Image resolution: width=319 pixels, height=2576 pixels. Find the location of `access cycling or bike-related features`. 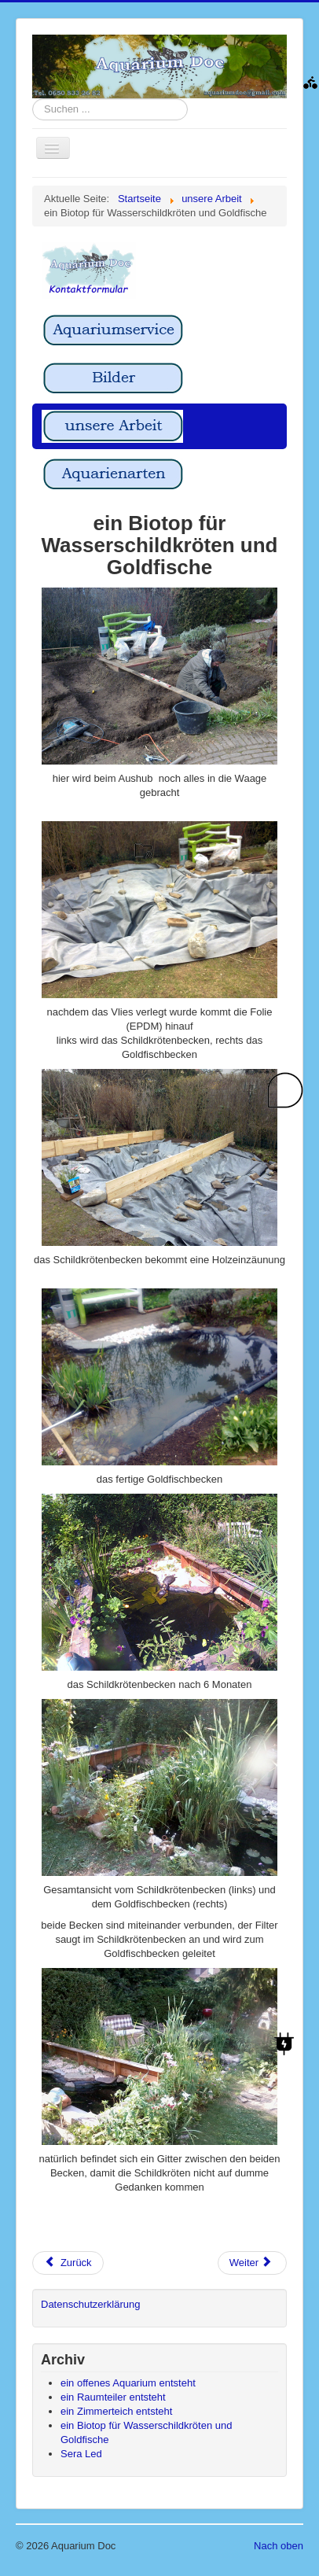

access cycling or bike-related features is located at coordinates (310, 83).